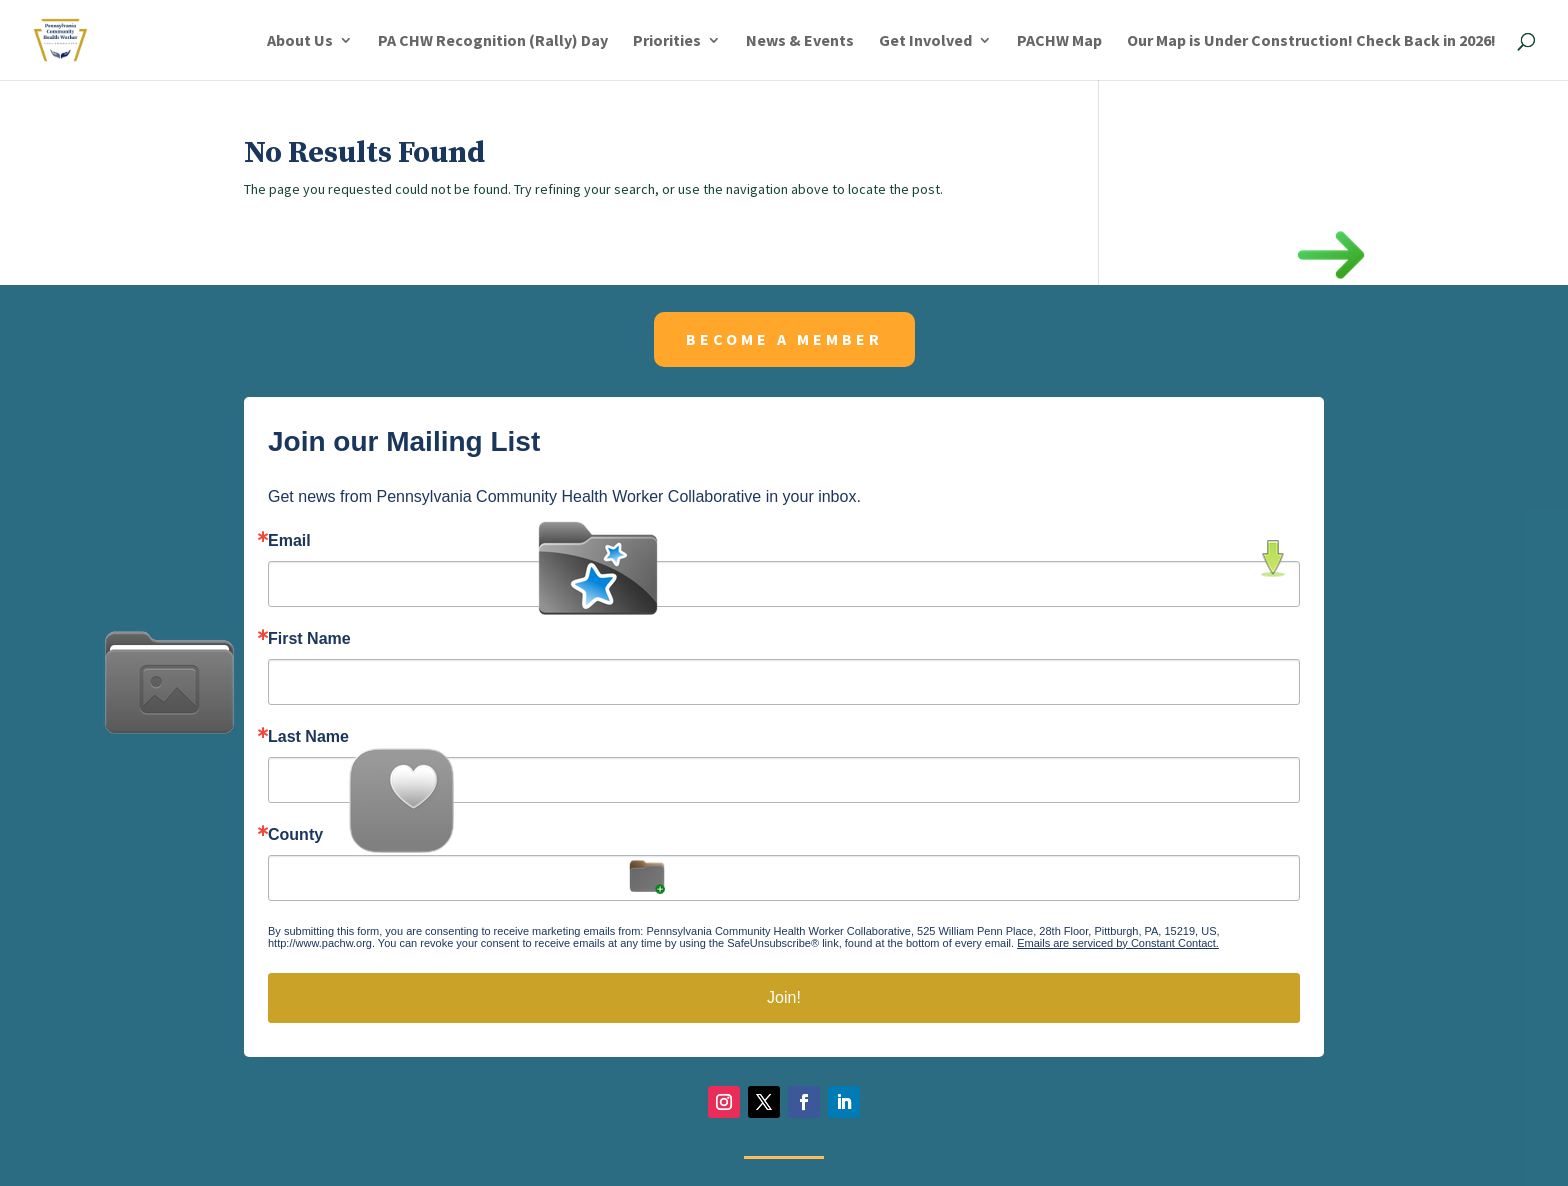  Describe the element at coordinates (1331, 255) in the screenshot. I see `move a file or folder to a new location` at that location.